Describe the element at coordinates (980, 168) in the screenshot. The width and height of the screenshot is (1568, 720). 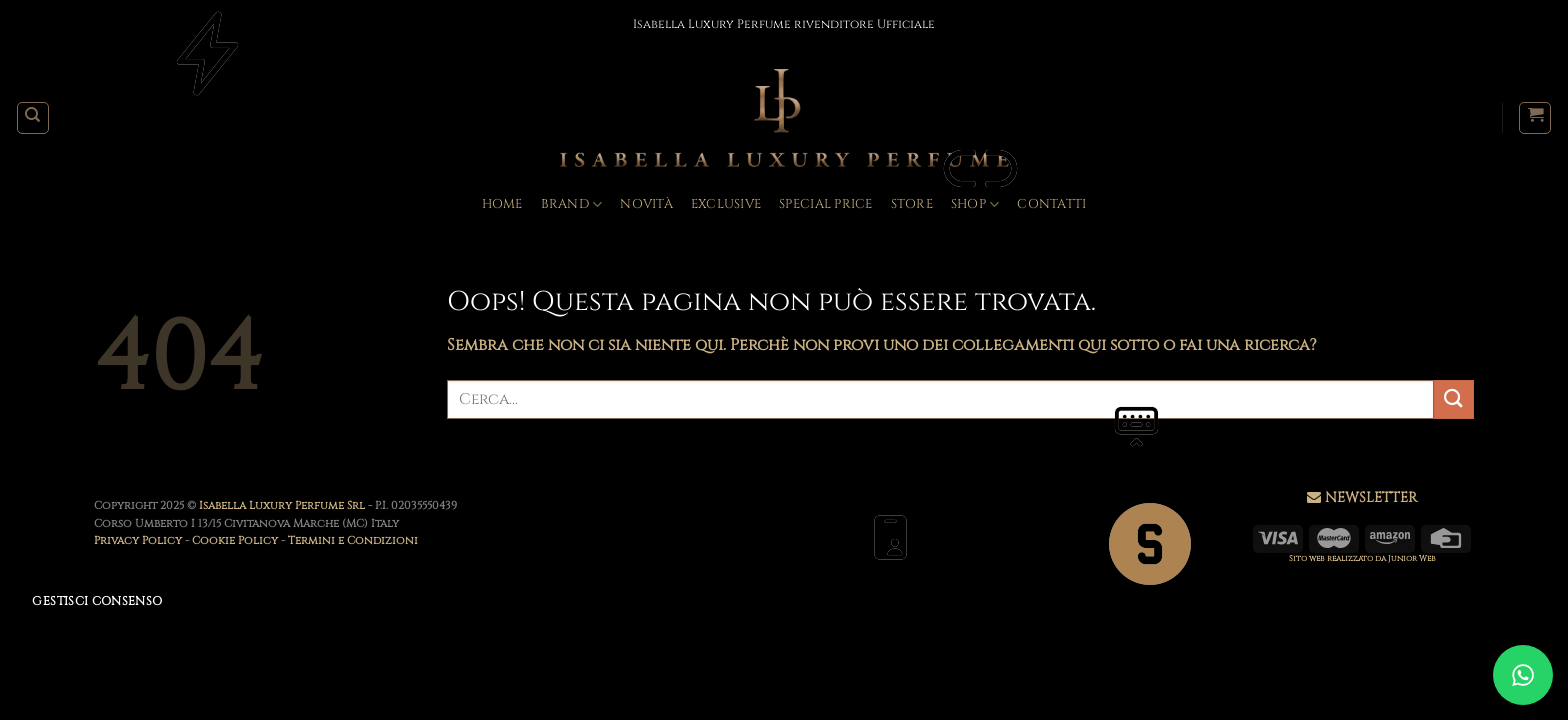
I see `disconnect or remove a linked account` at that location.